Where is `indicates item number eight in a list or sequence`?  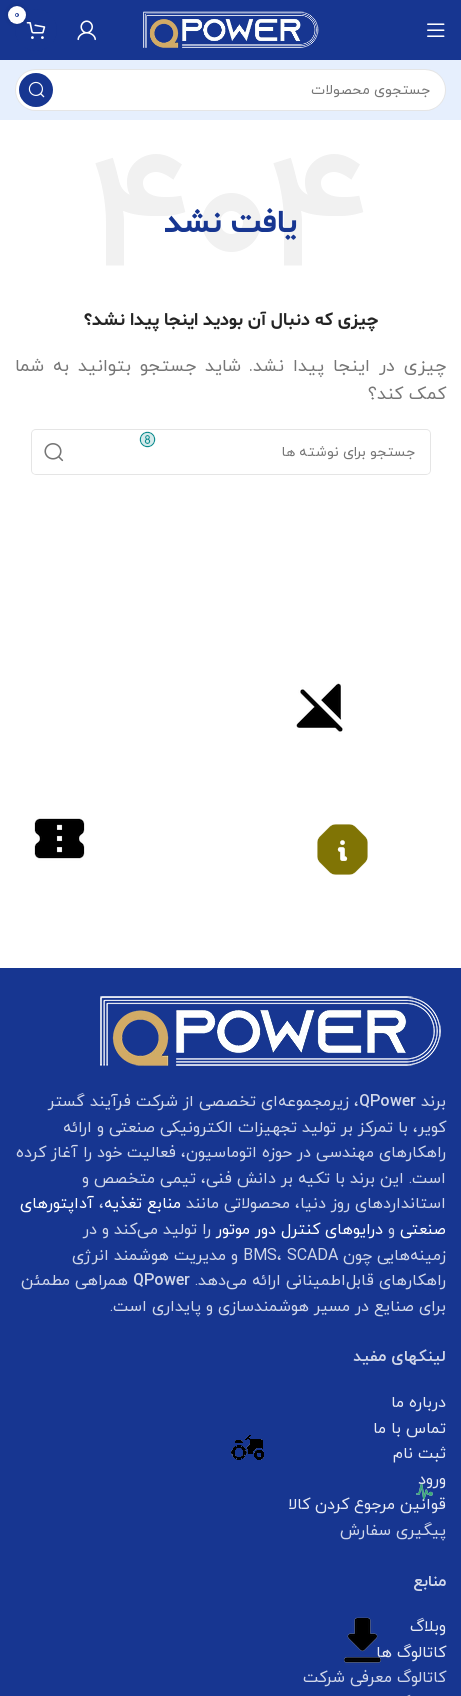
indicates item number eight in a list or sequence is located at coordinates (147, 439).